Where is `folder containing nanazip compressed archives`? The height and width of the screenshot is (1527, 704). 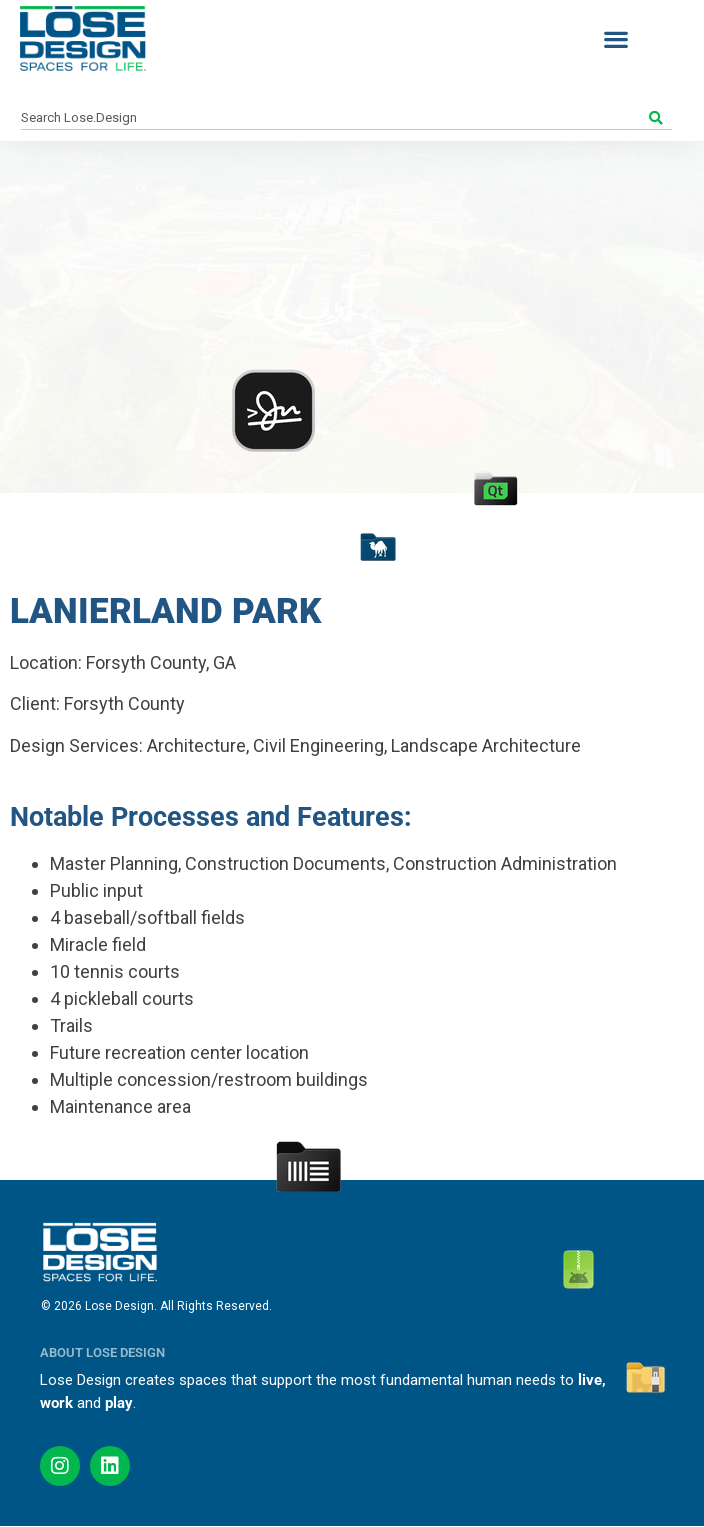
folder containing nanazip compressed archives is located at coordinates (645, 1378).